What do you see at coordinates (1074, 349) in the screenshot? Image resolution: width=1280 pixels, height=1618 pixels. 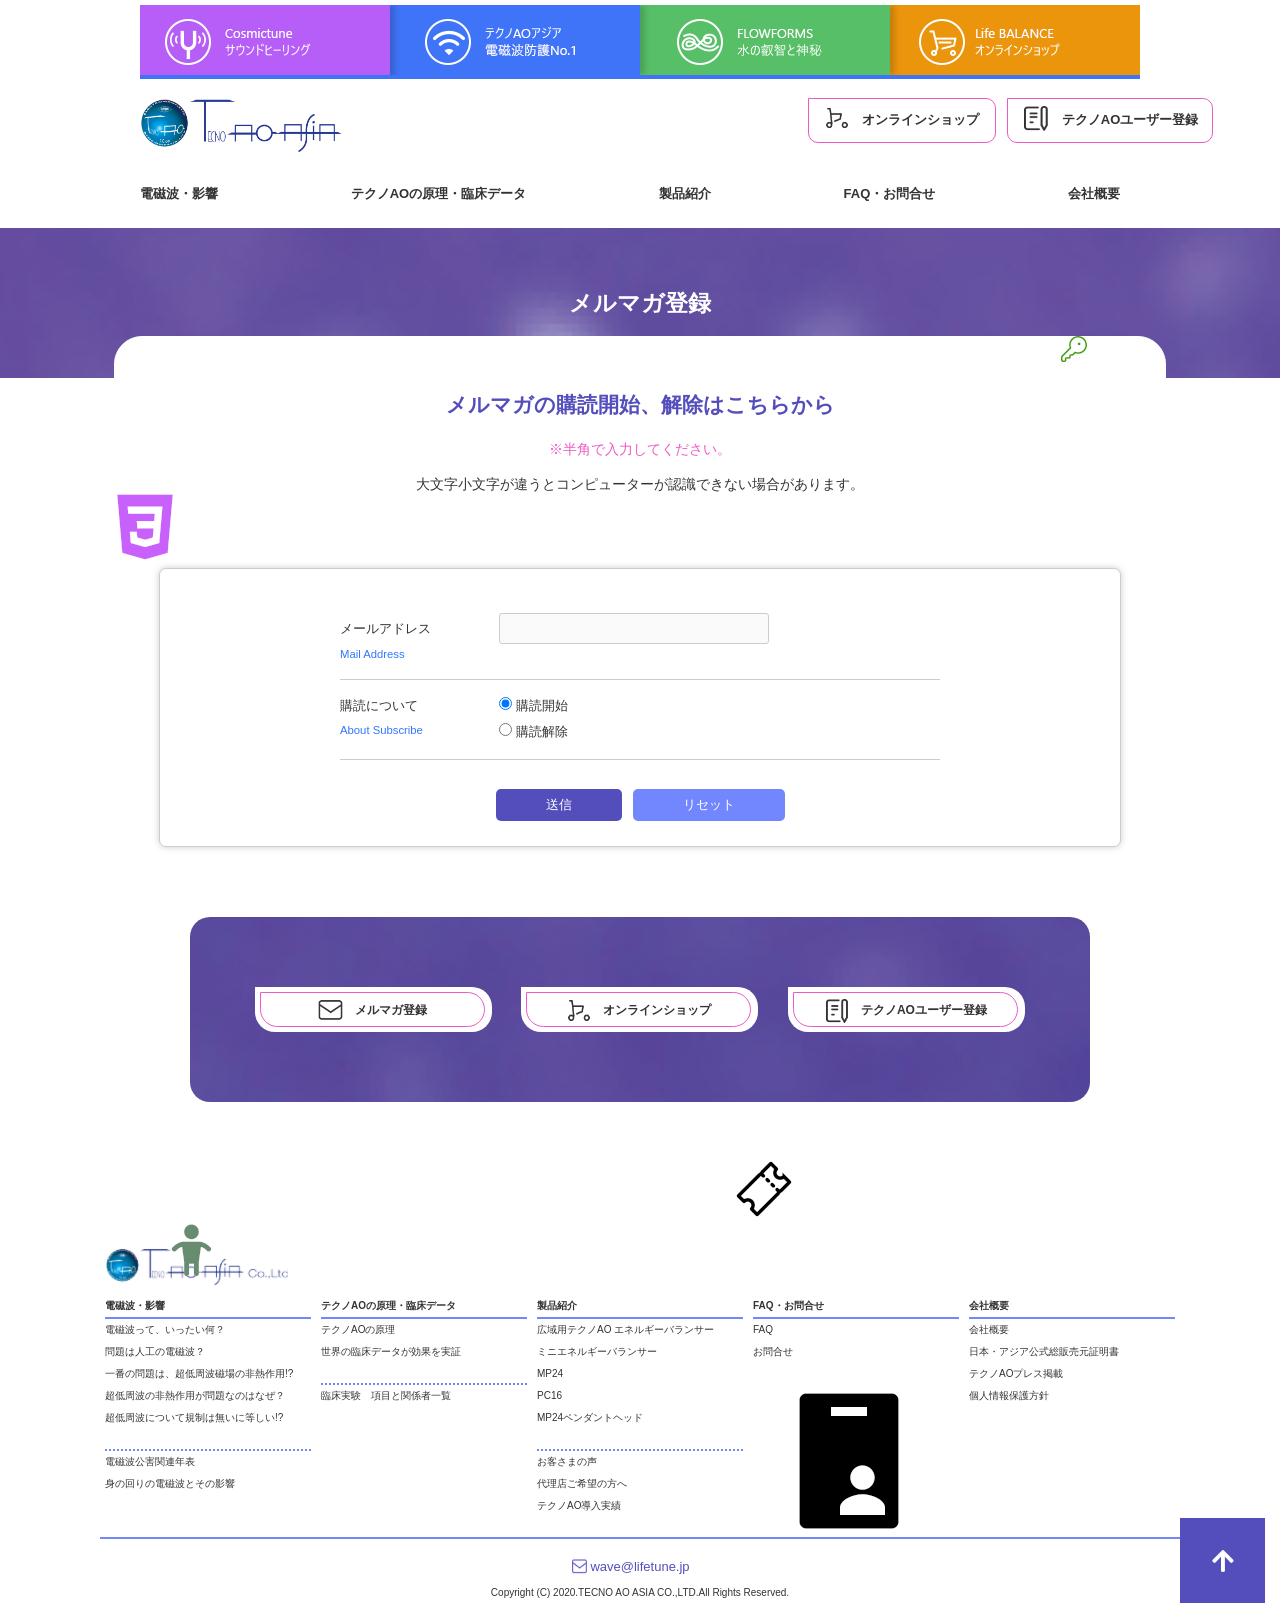 I see `access account security settings` at bounding box center [1074, 349].